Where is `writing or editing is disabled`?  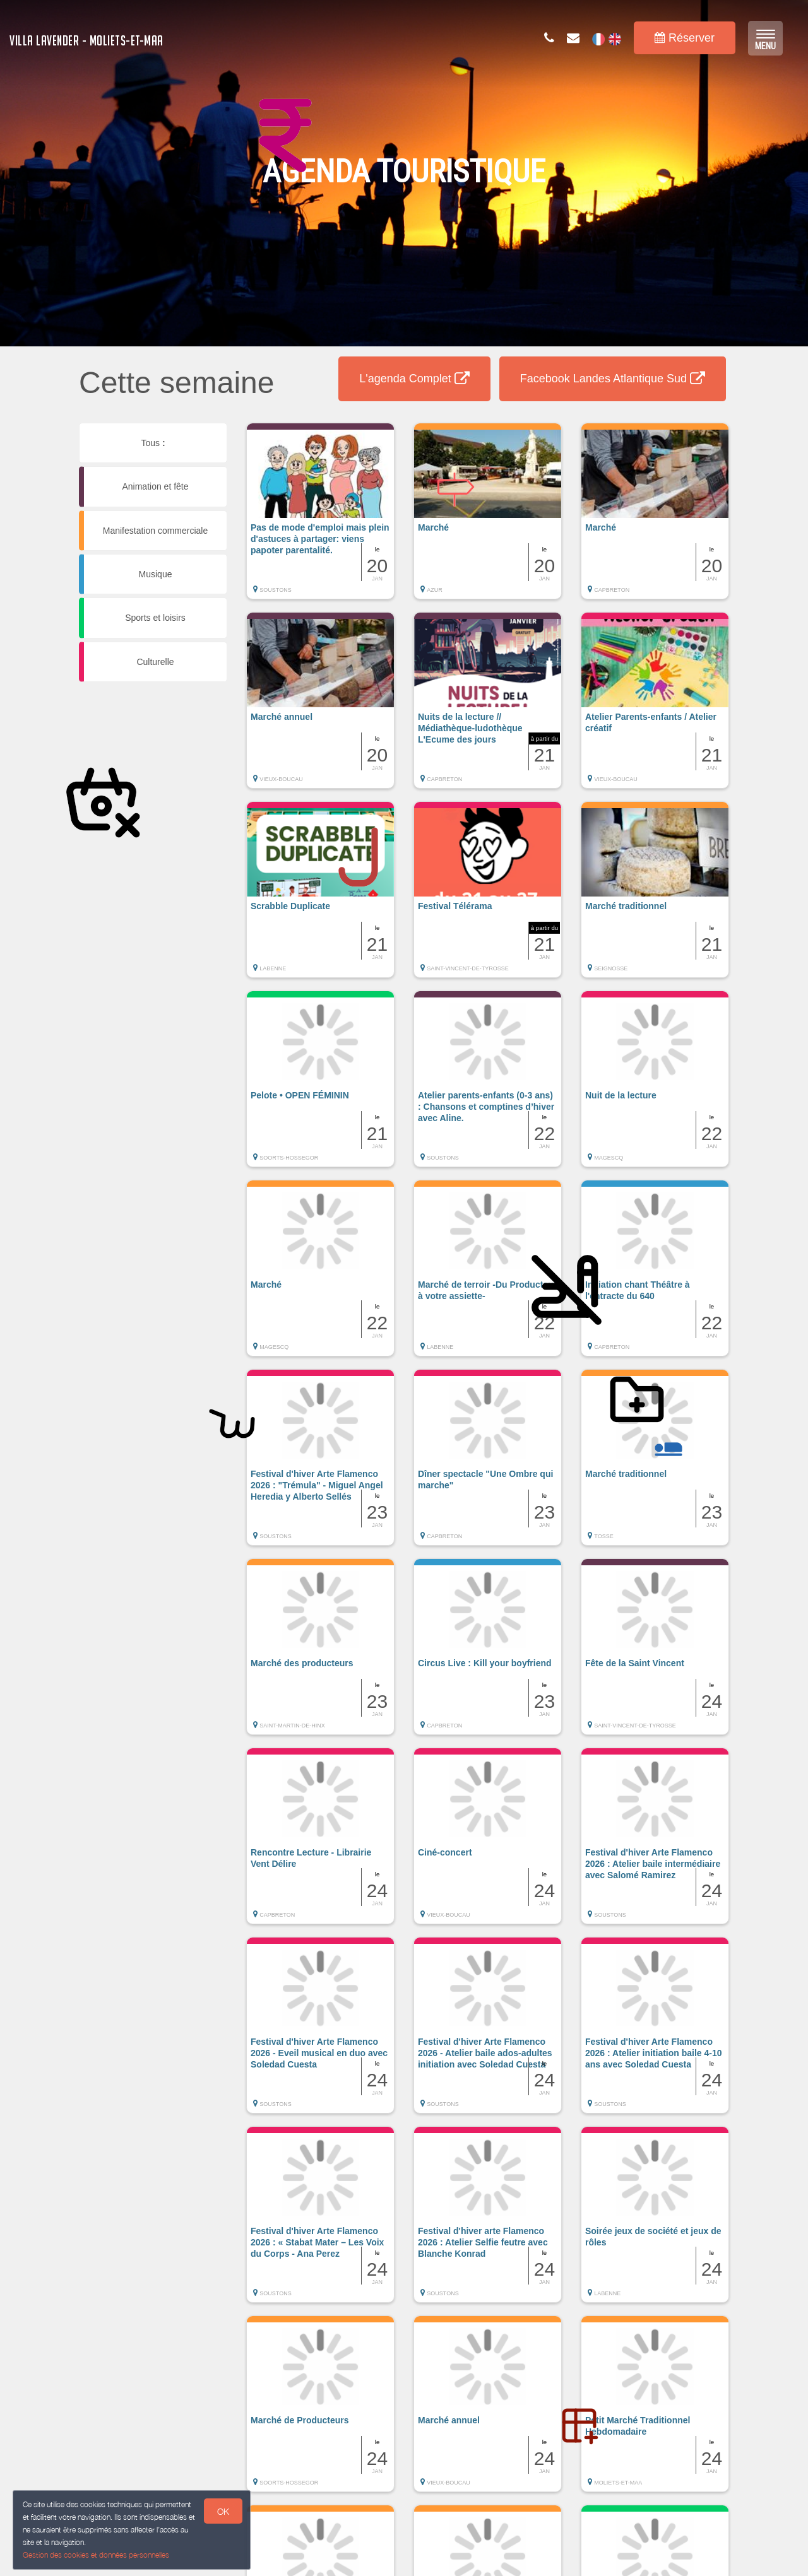
writing or editing is disabled is located at coordinates (566, 1290).